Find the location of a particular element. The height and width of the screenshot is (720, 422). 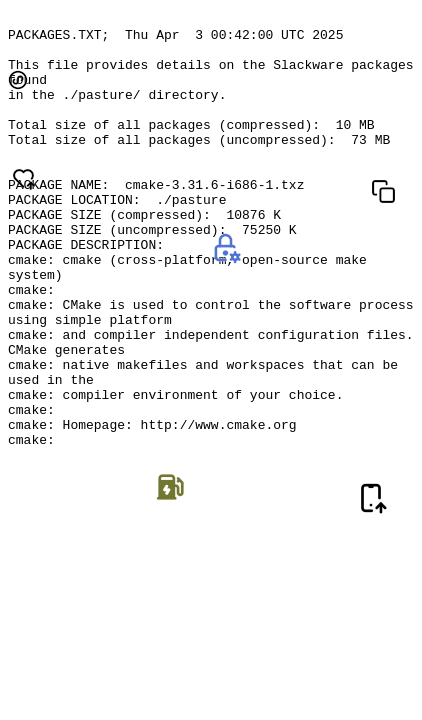

access security settings is located at coordinates (225, 247).